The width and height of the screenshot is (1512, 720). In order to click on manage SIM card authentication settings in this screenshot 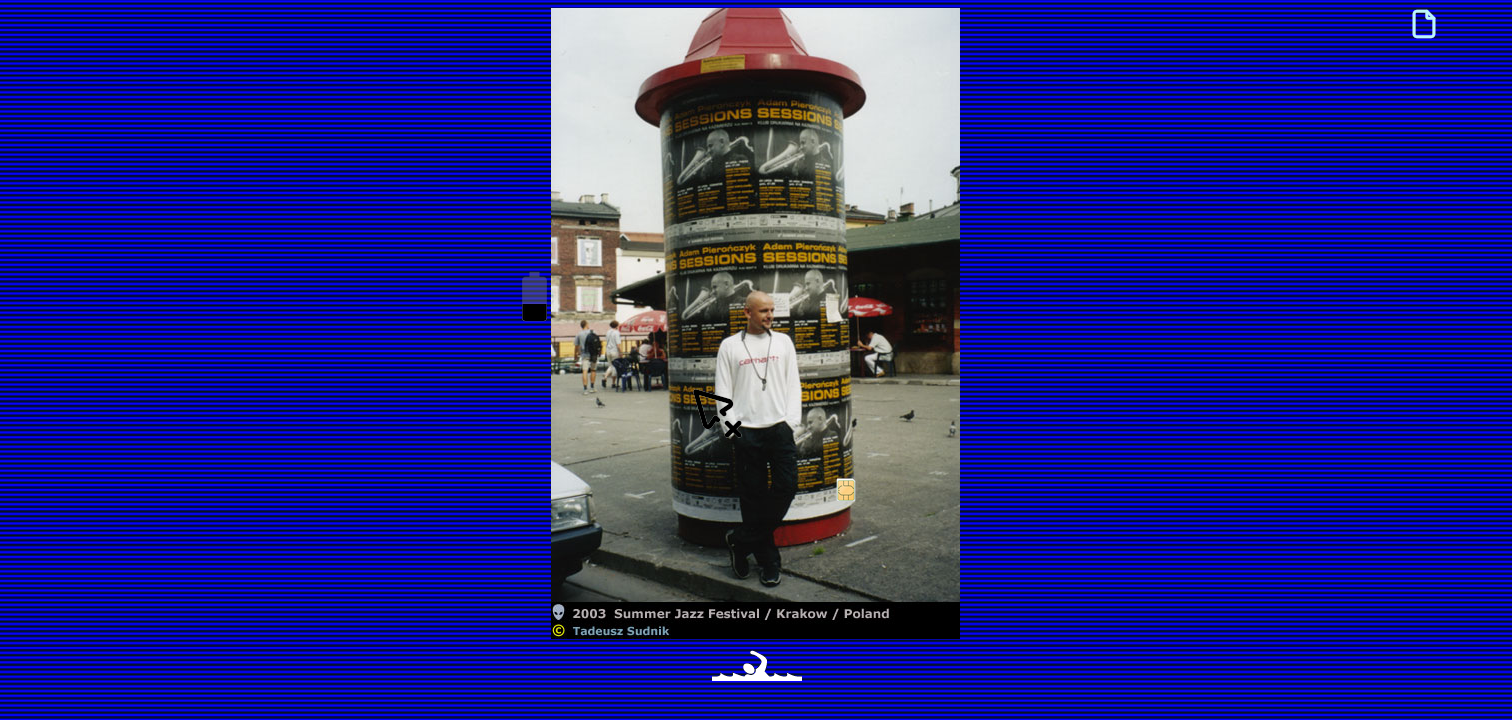, I will do `click(846, 490)`.